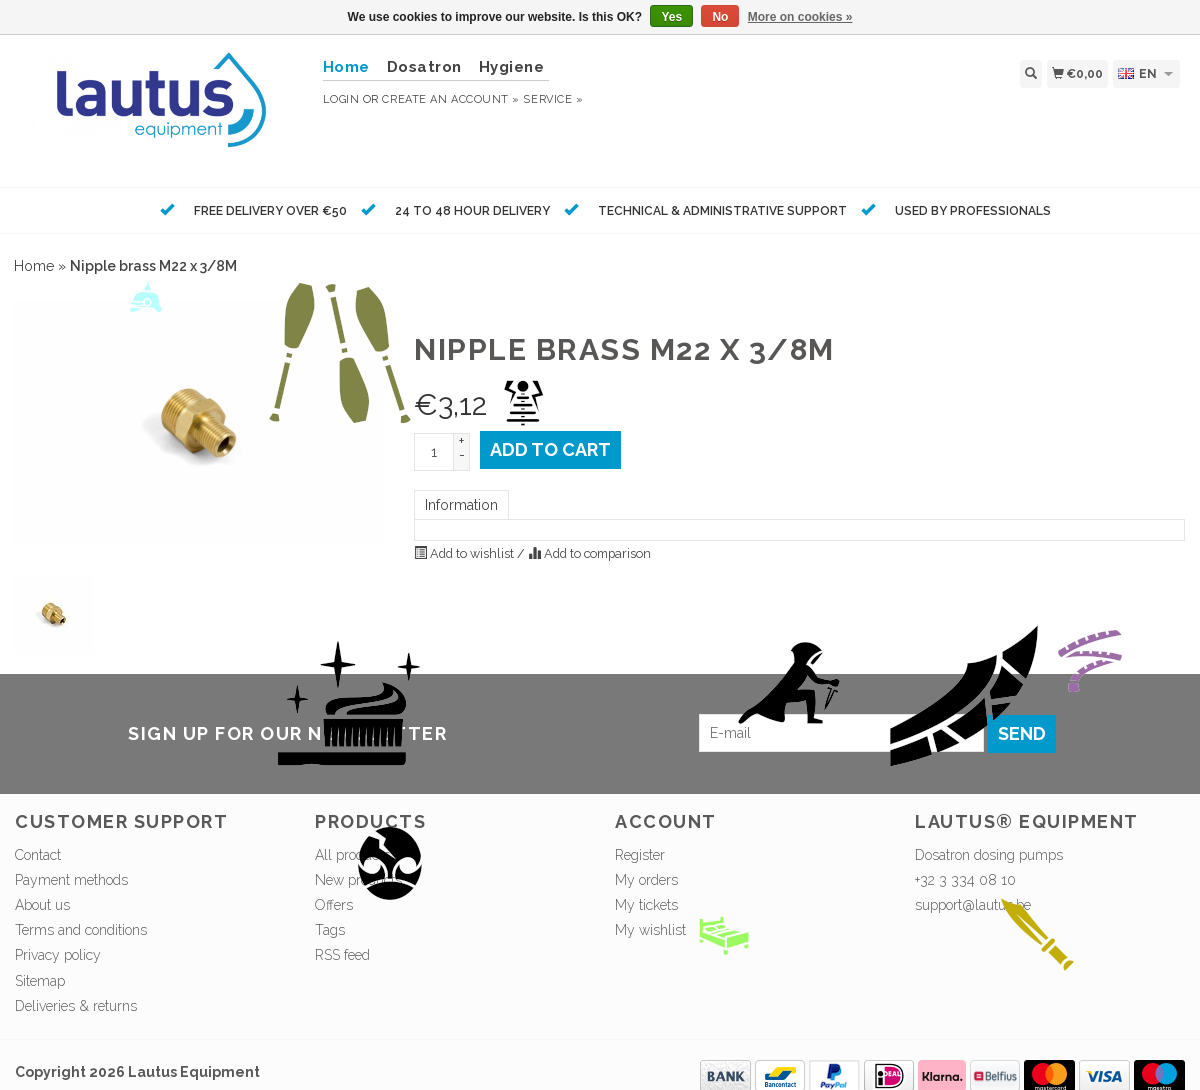  I want to click on access circus or performance-themed games, so click(340, 353).